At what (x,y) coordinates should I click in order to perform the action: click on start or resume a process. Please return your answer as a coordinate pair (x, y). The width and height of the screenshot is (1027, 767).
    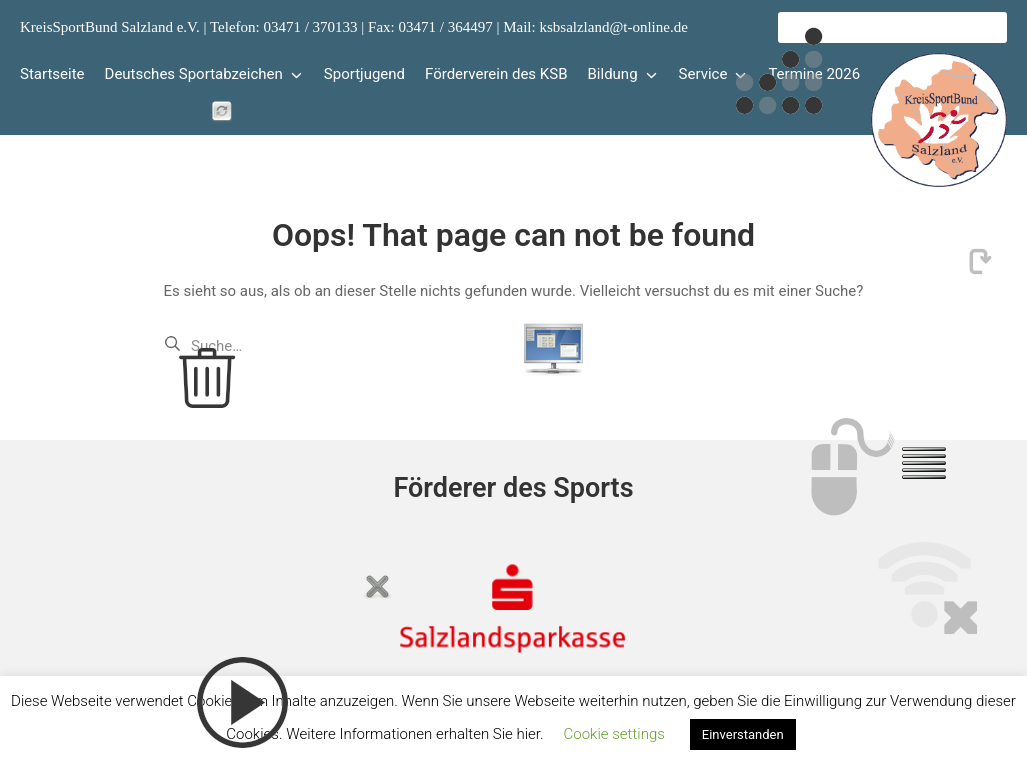
    Looking at the image, I should click on (242, 702).